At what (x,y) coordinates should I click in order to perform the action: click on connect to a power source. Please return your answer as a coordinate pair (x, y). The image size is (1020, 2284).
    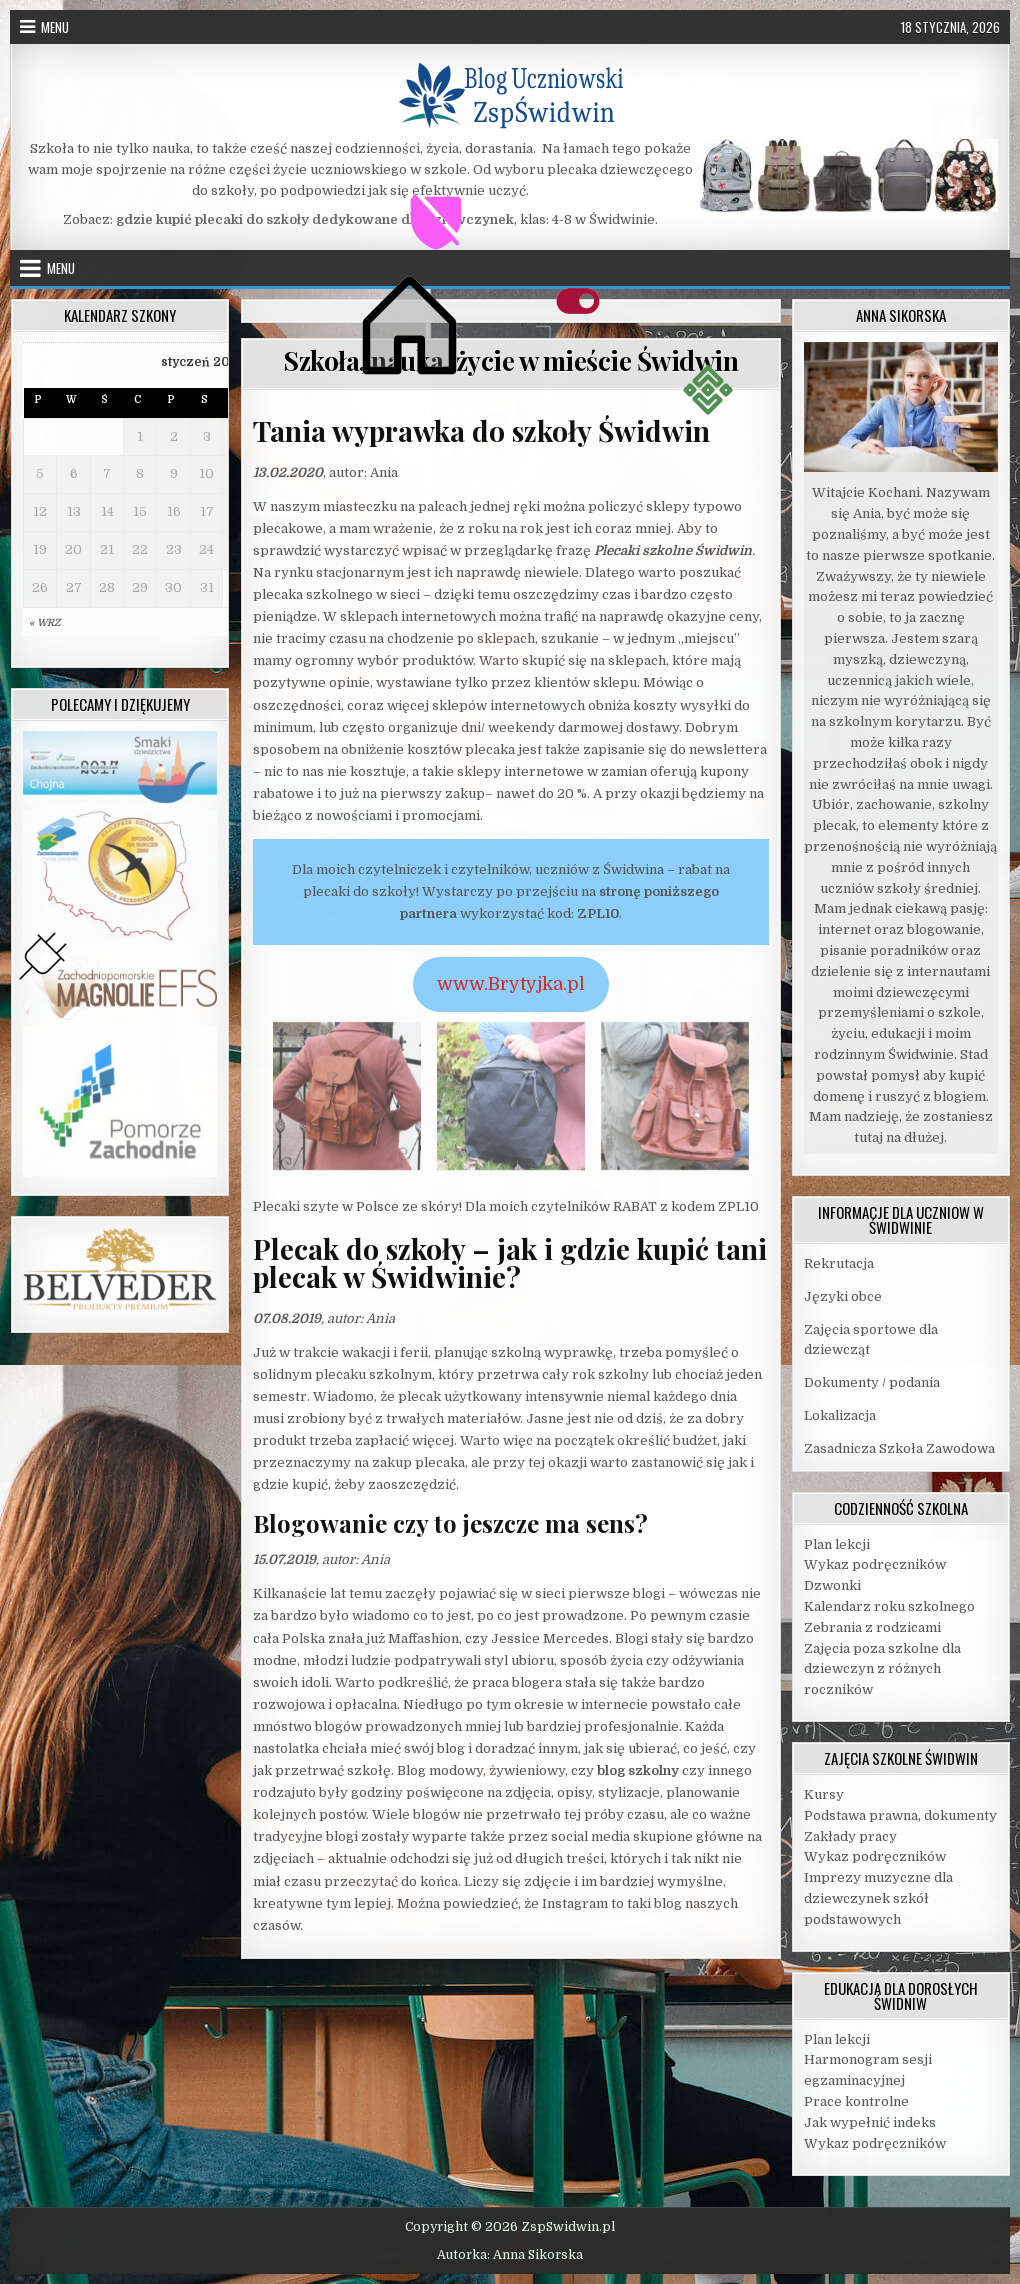
    Looking at the image, I should click on (42, 957).